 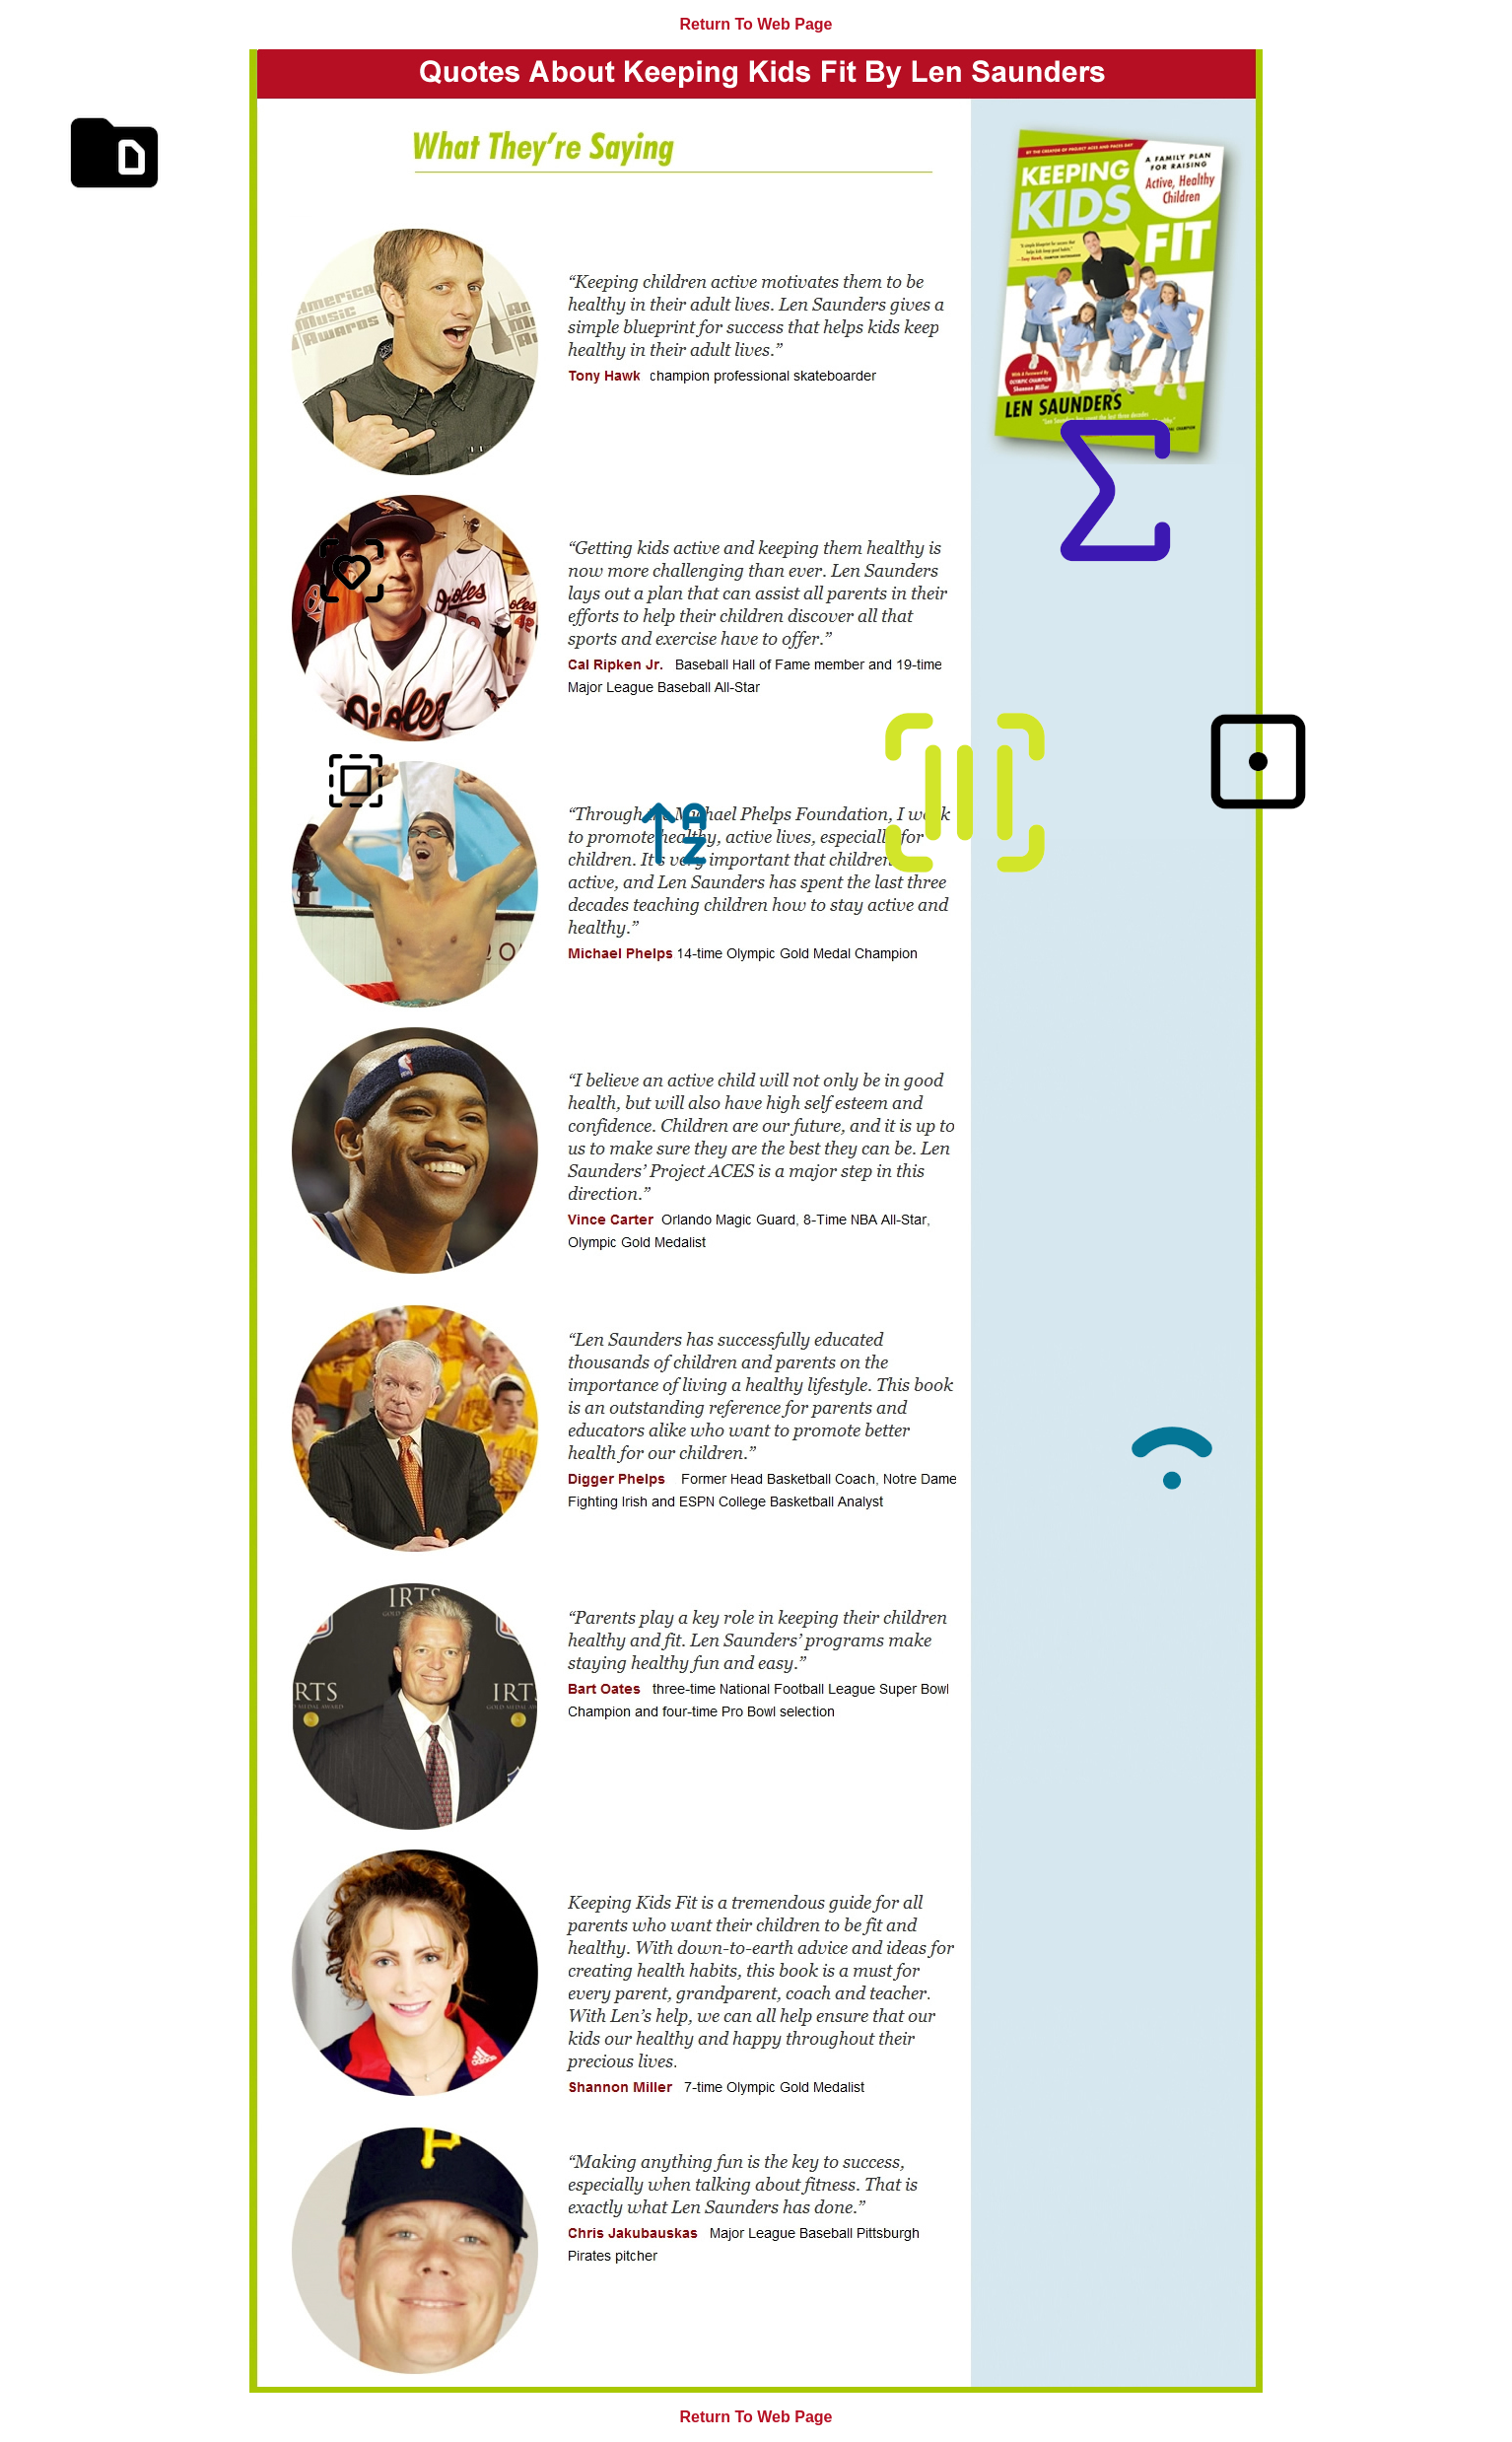 What do you see at coordinates (352, 571) in the screenshot?
I see `scan or detect health vitals` at bounding box center [352, 571].